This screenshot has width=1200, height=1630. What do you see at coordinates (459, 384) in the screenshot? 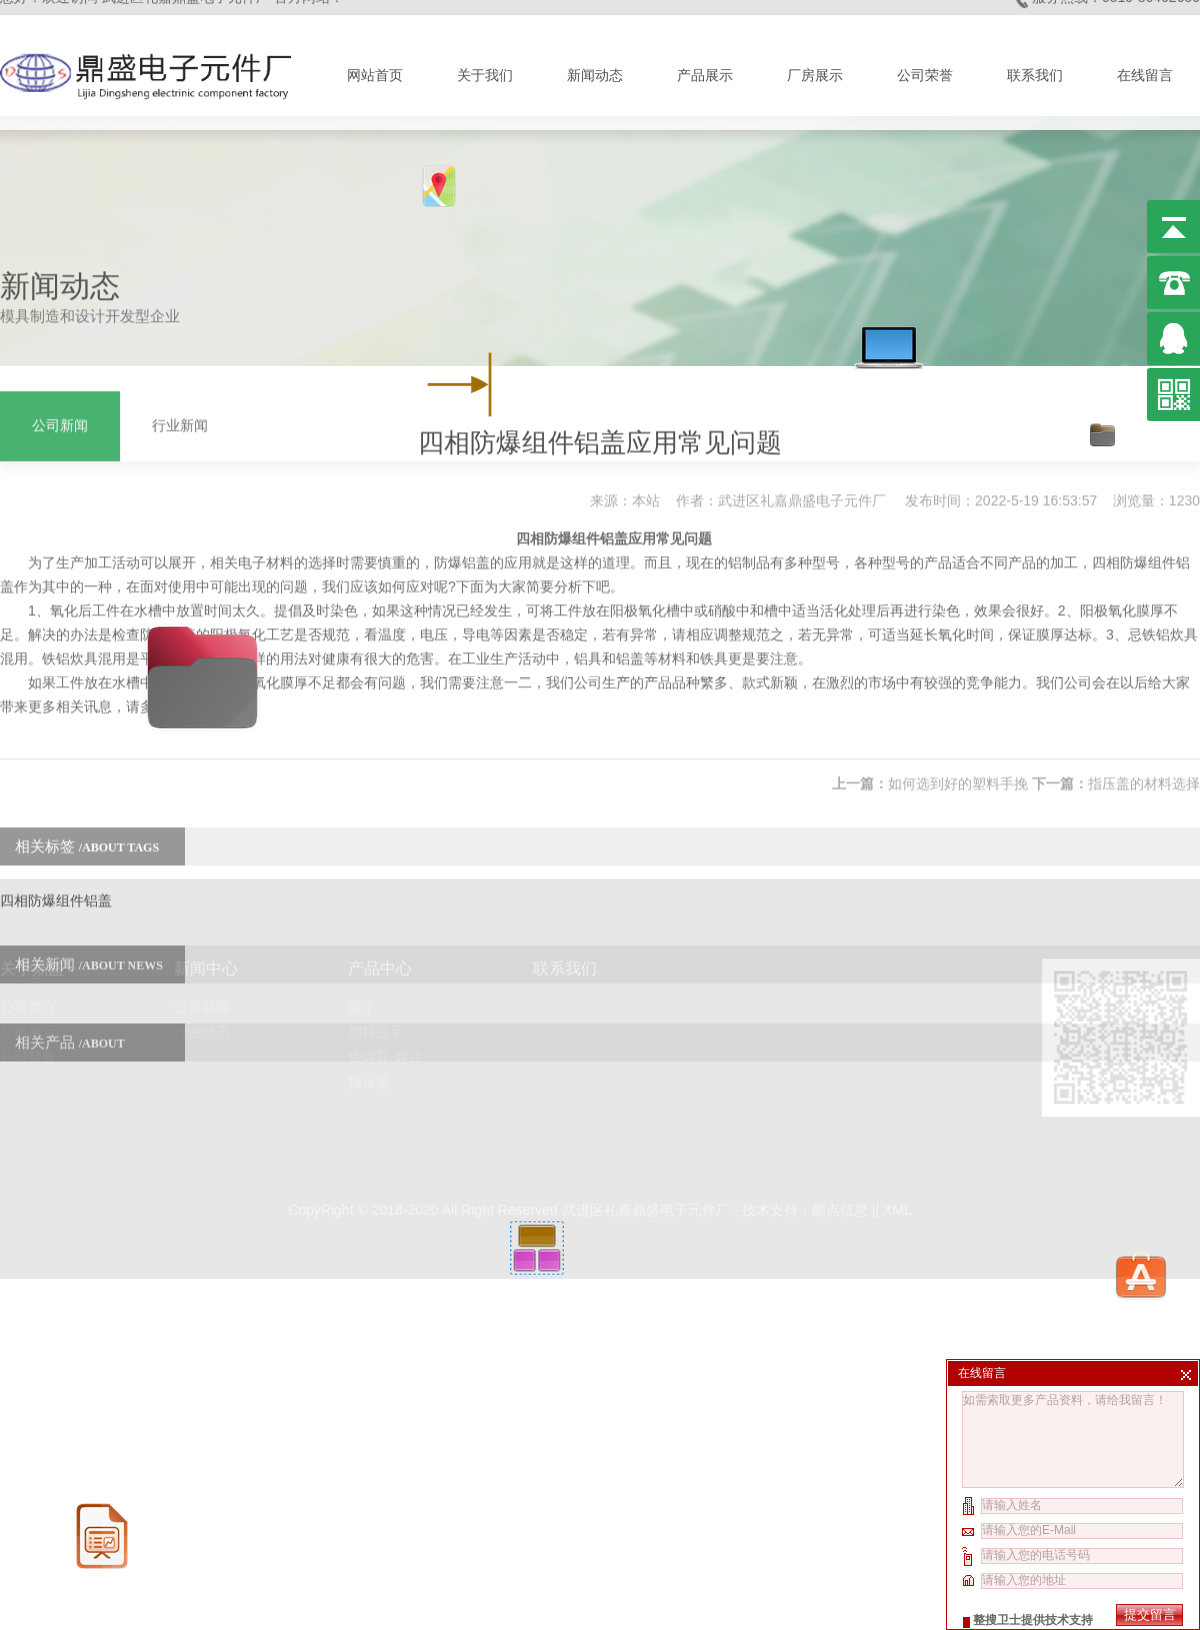
I see `go to the last item or page` at bounding box center [459, 384].